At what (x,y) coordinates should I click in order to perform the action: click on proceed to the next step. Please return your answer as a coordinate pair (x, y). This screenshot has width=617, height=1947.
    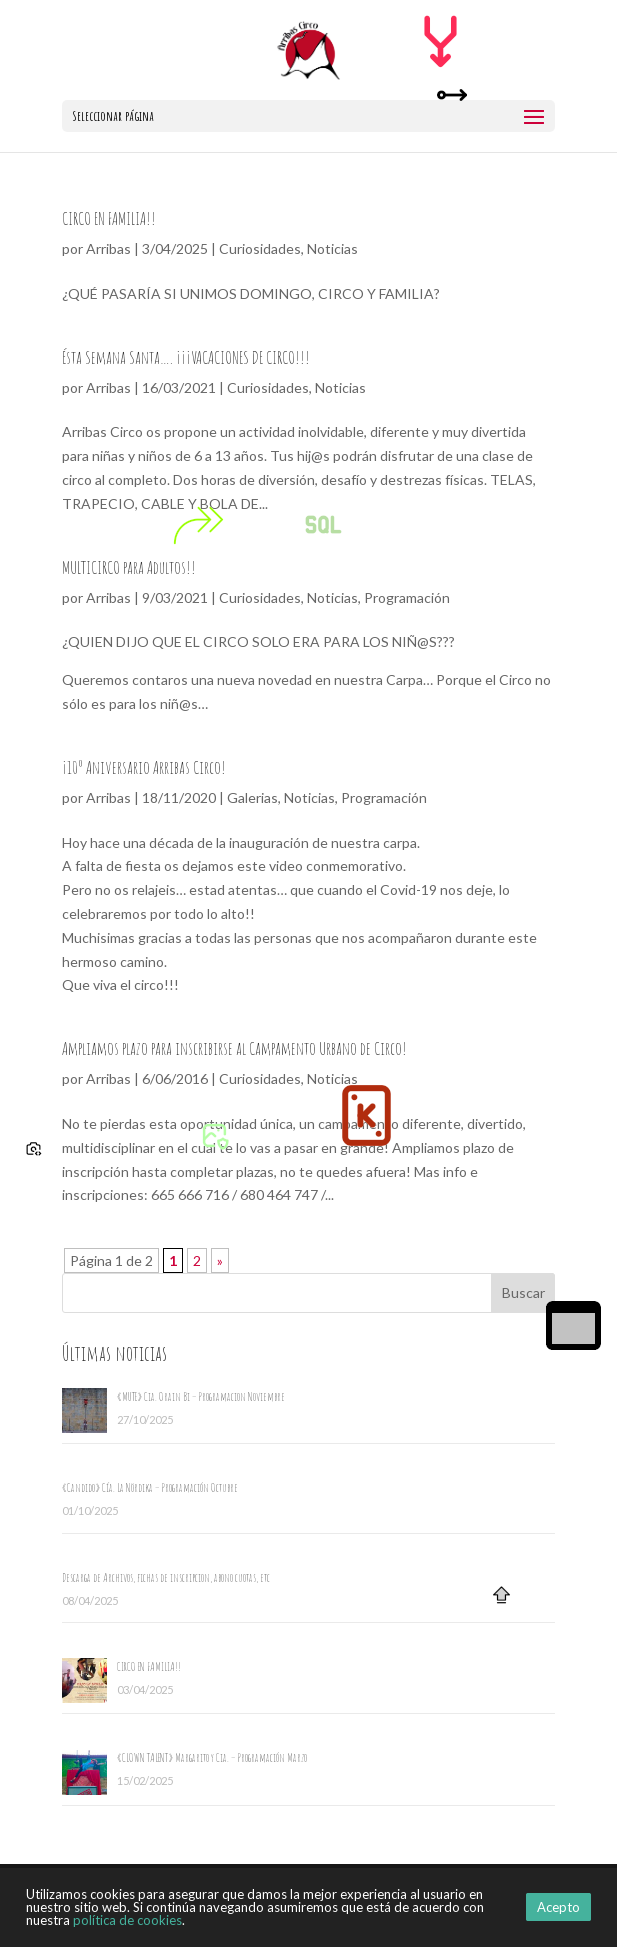
    Looking at the image, I should click on (452, 95).